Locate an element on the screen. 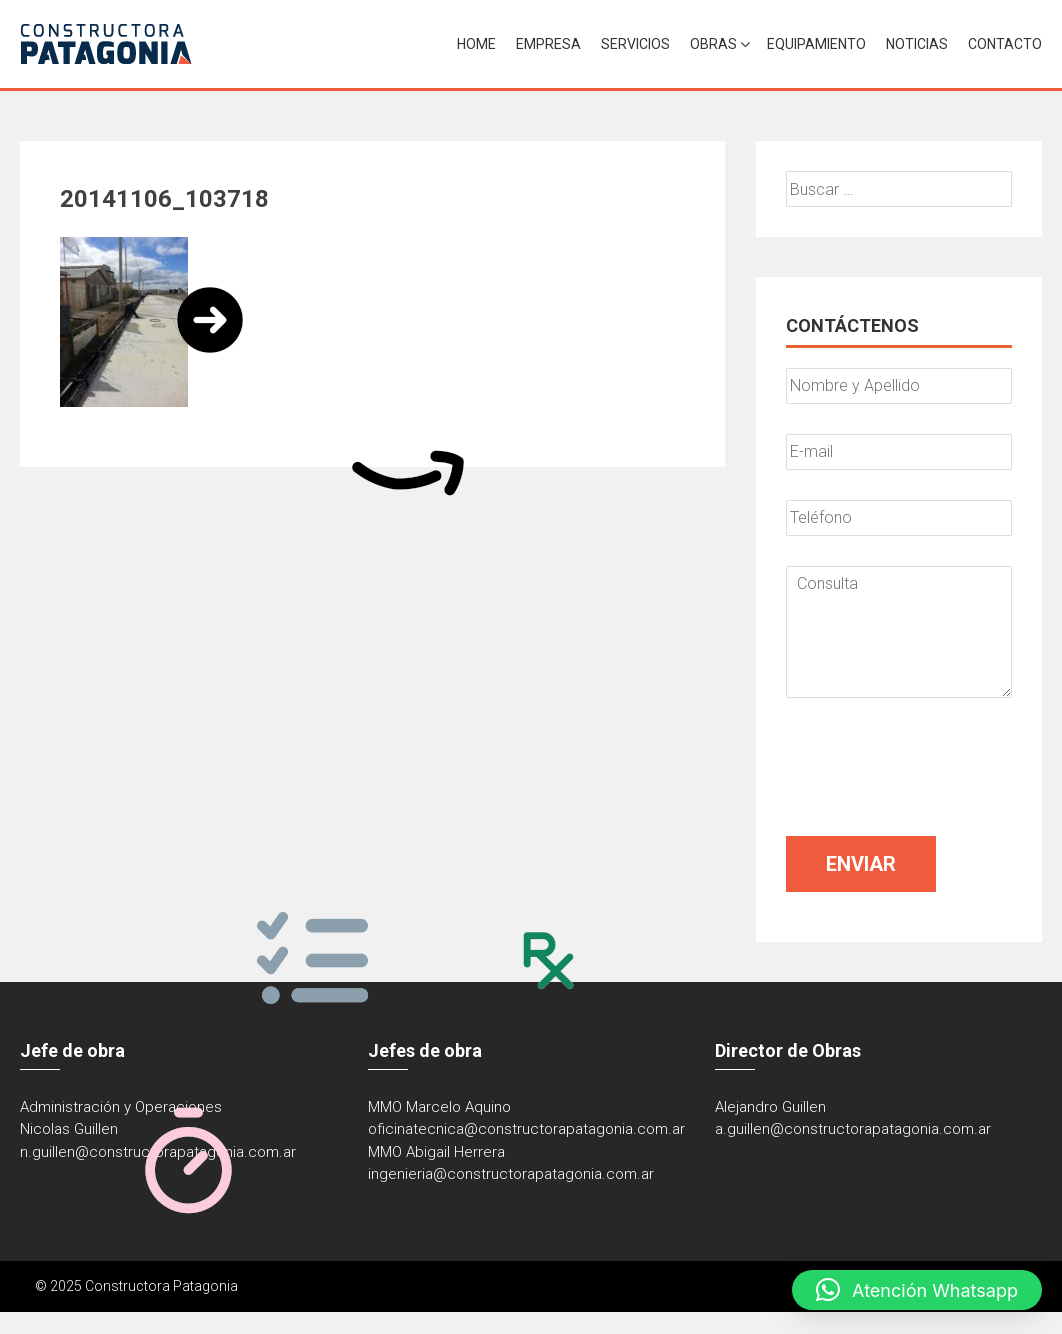 The image size is (1062, 1334). view prescription details is located at coordinates (548, 960).